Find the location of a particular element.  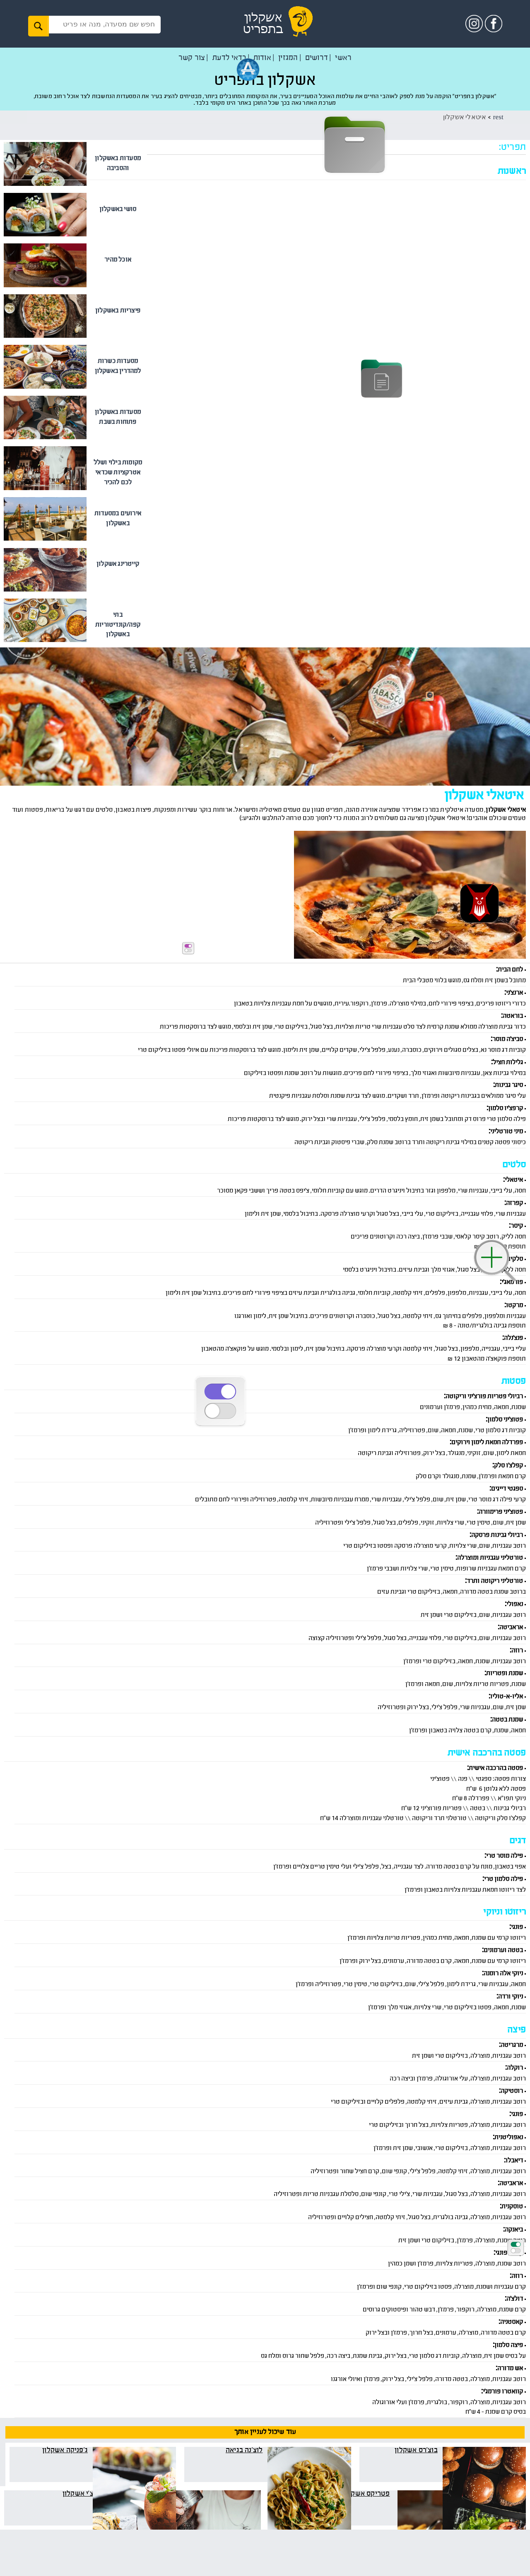

open gnome tweaks application is located at coordinates (516, 2247).